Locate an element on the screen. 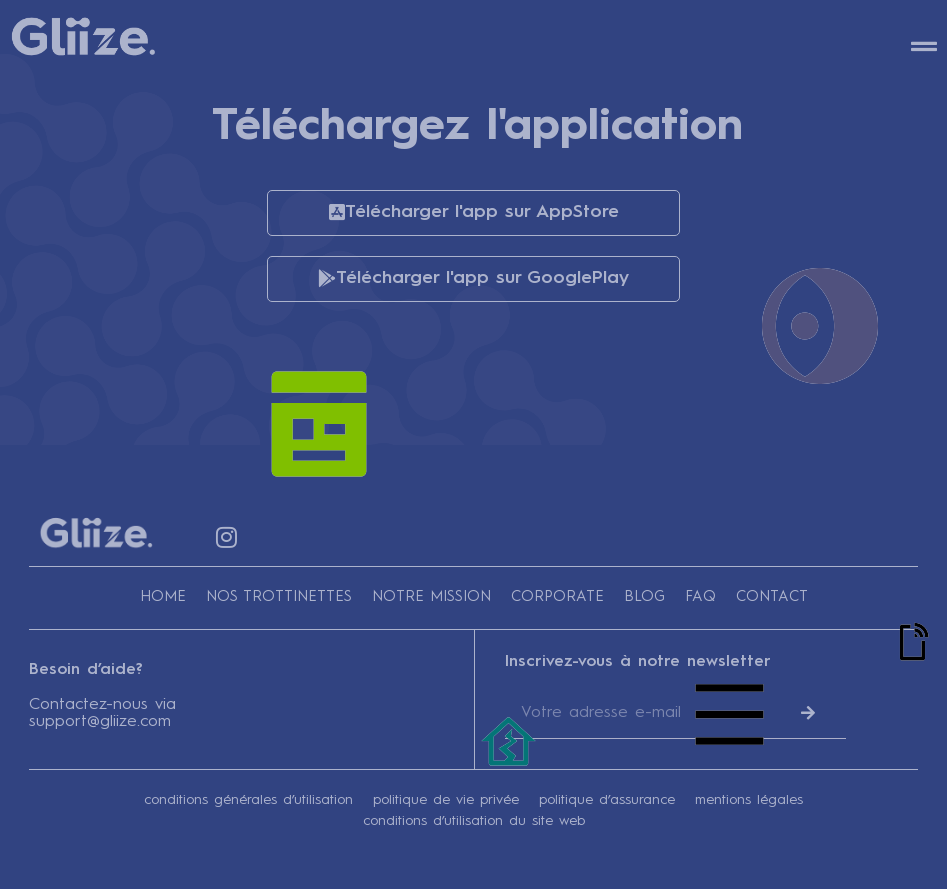 The height and width of the screenshot is (889, 947). open Apple Pages document is located at coordinates (319, 424).